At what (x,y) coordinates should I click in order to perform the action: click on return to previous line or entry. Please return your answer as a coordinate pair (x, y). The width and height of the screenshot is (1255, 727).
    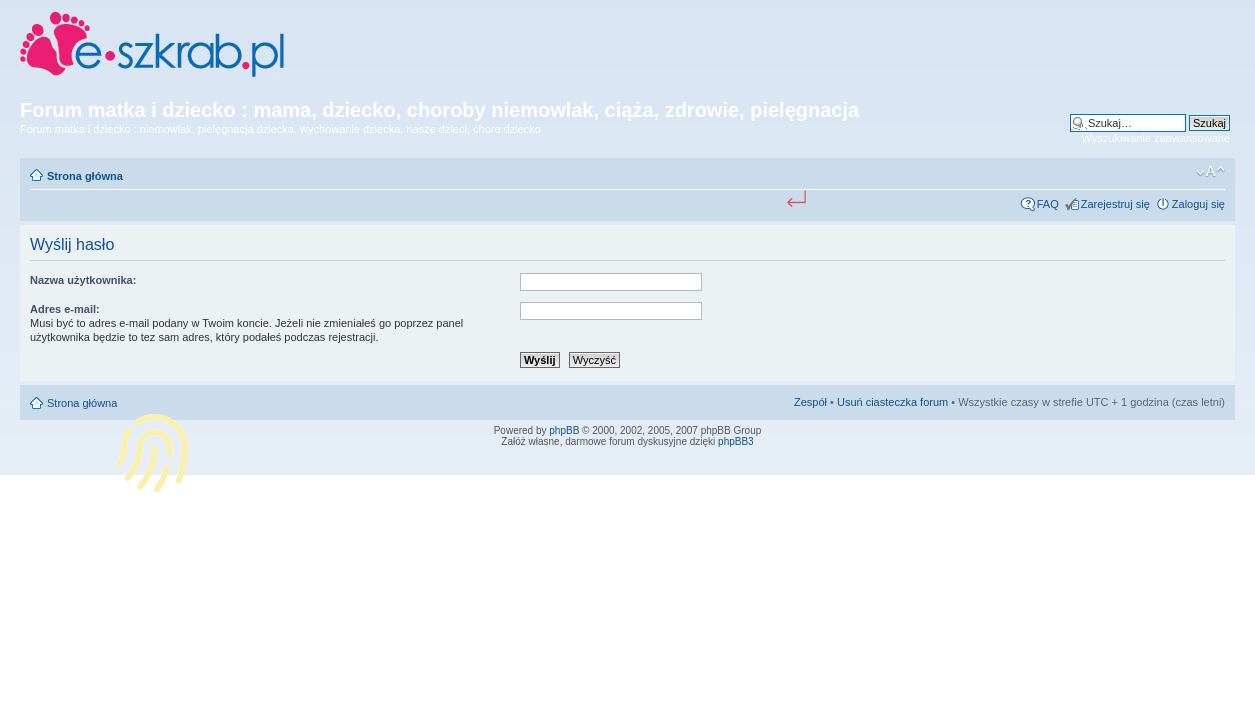
    Looking at the image, I should click on (796, 198).